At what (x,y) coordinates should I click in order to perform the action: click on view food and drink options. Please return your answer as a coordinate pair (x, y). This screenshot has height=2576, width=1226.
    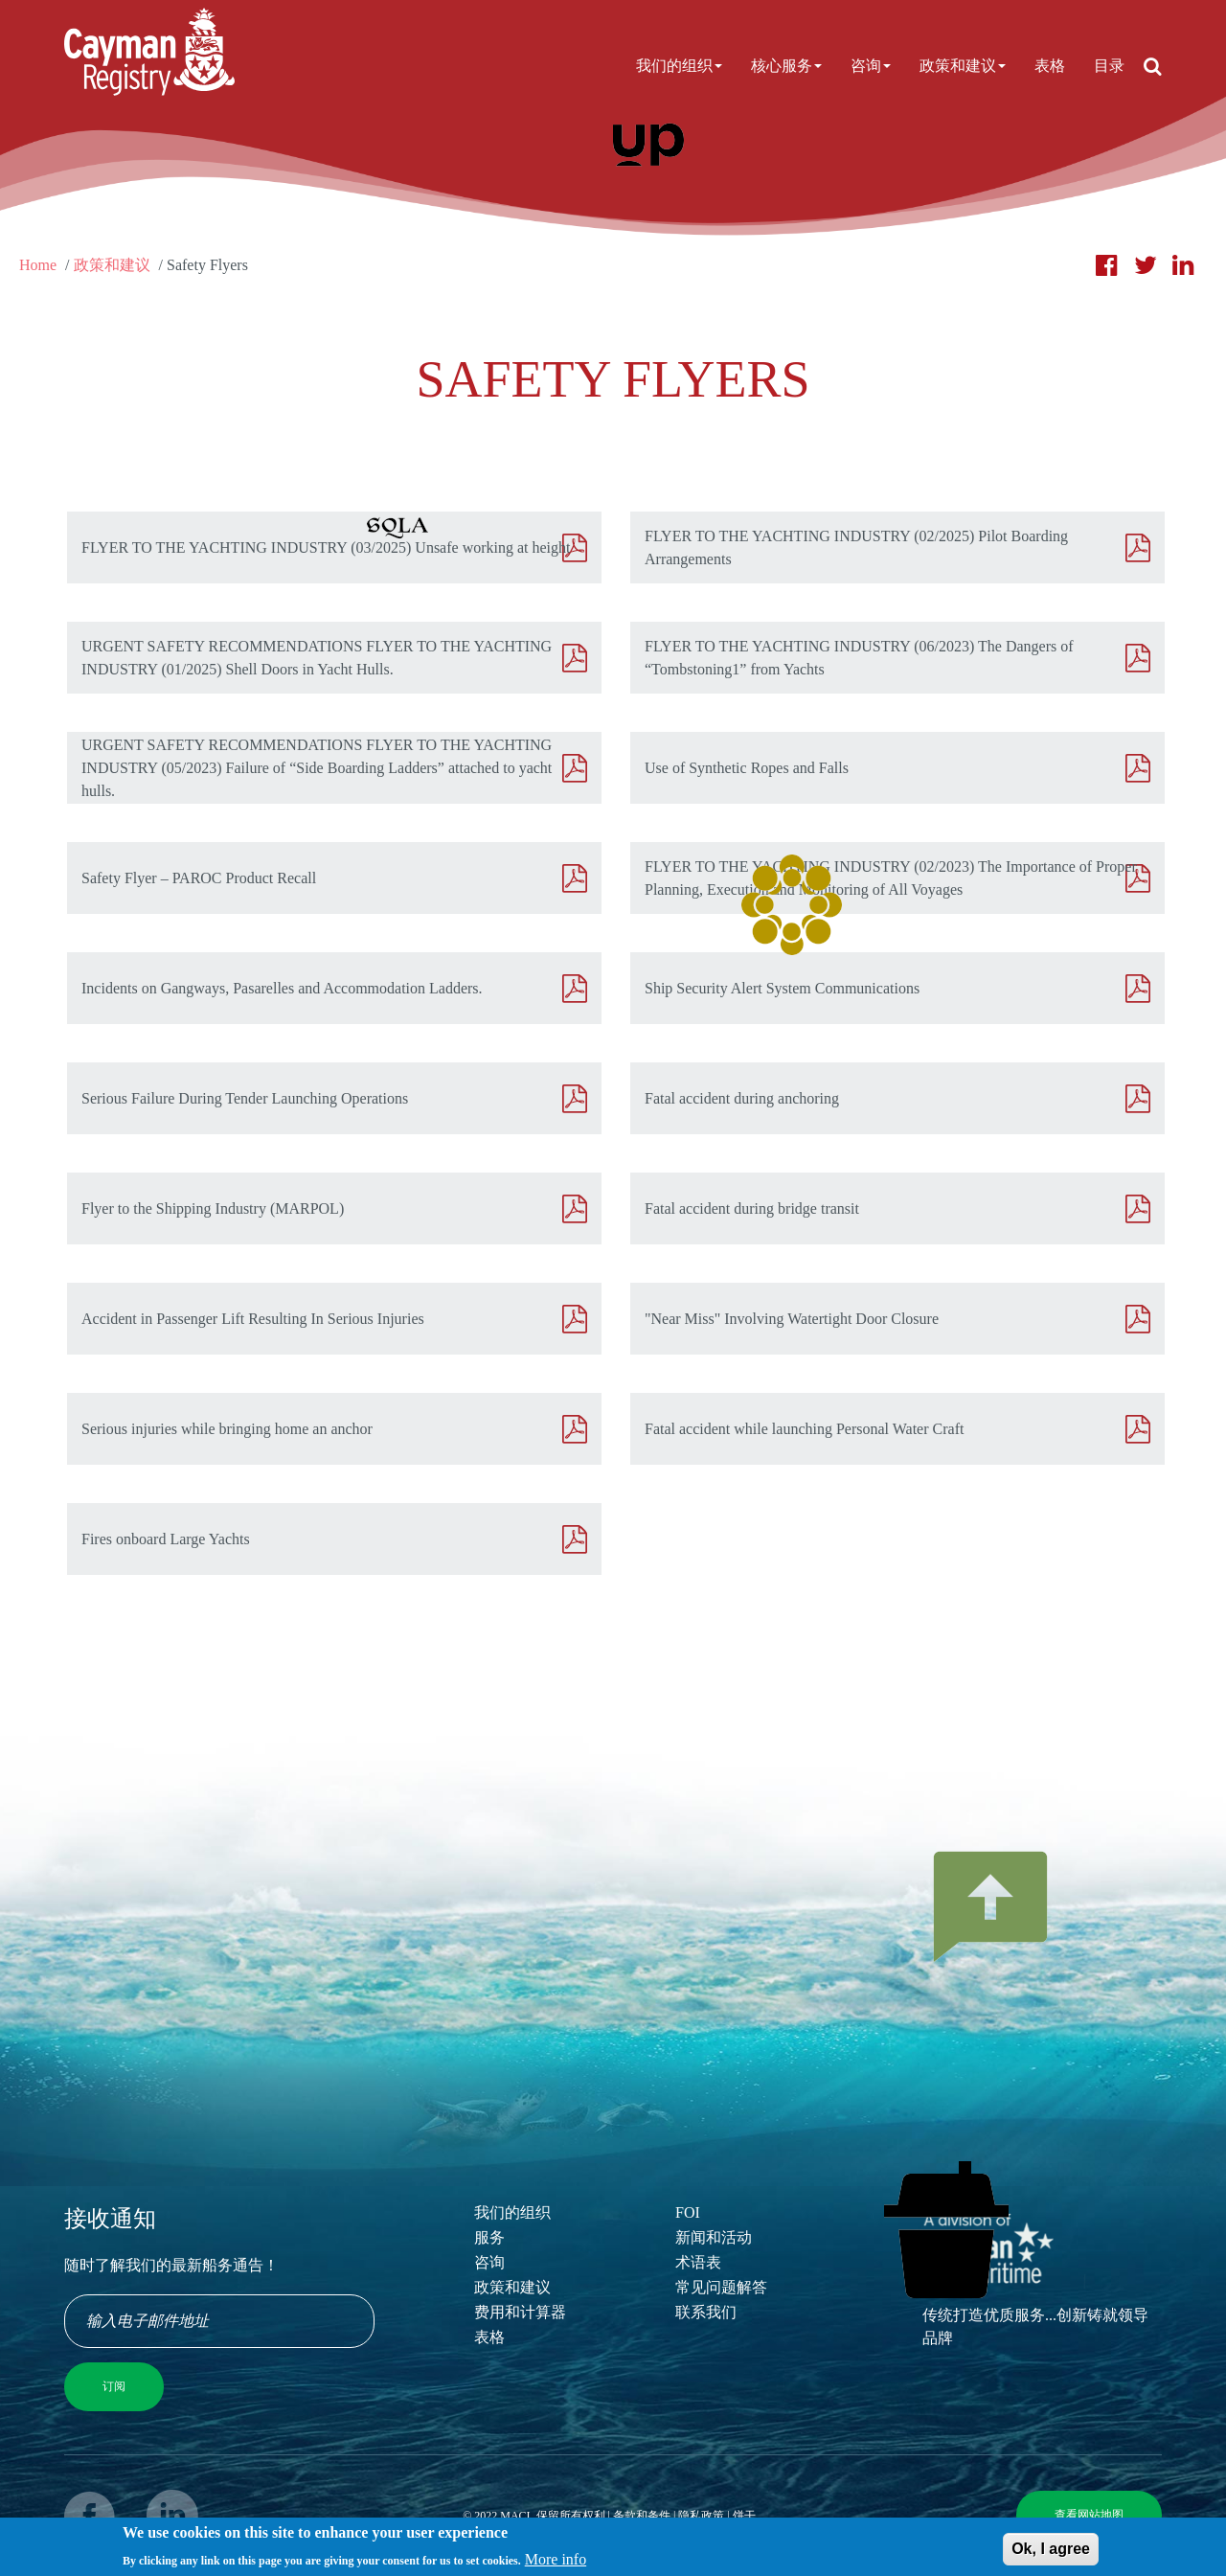
    Looking at the image, I should click on (946, 2236).